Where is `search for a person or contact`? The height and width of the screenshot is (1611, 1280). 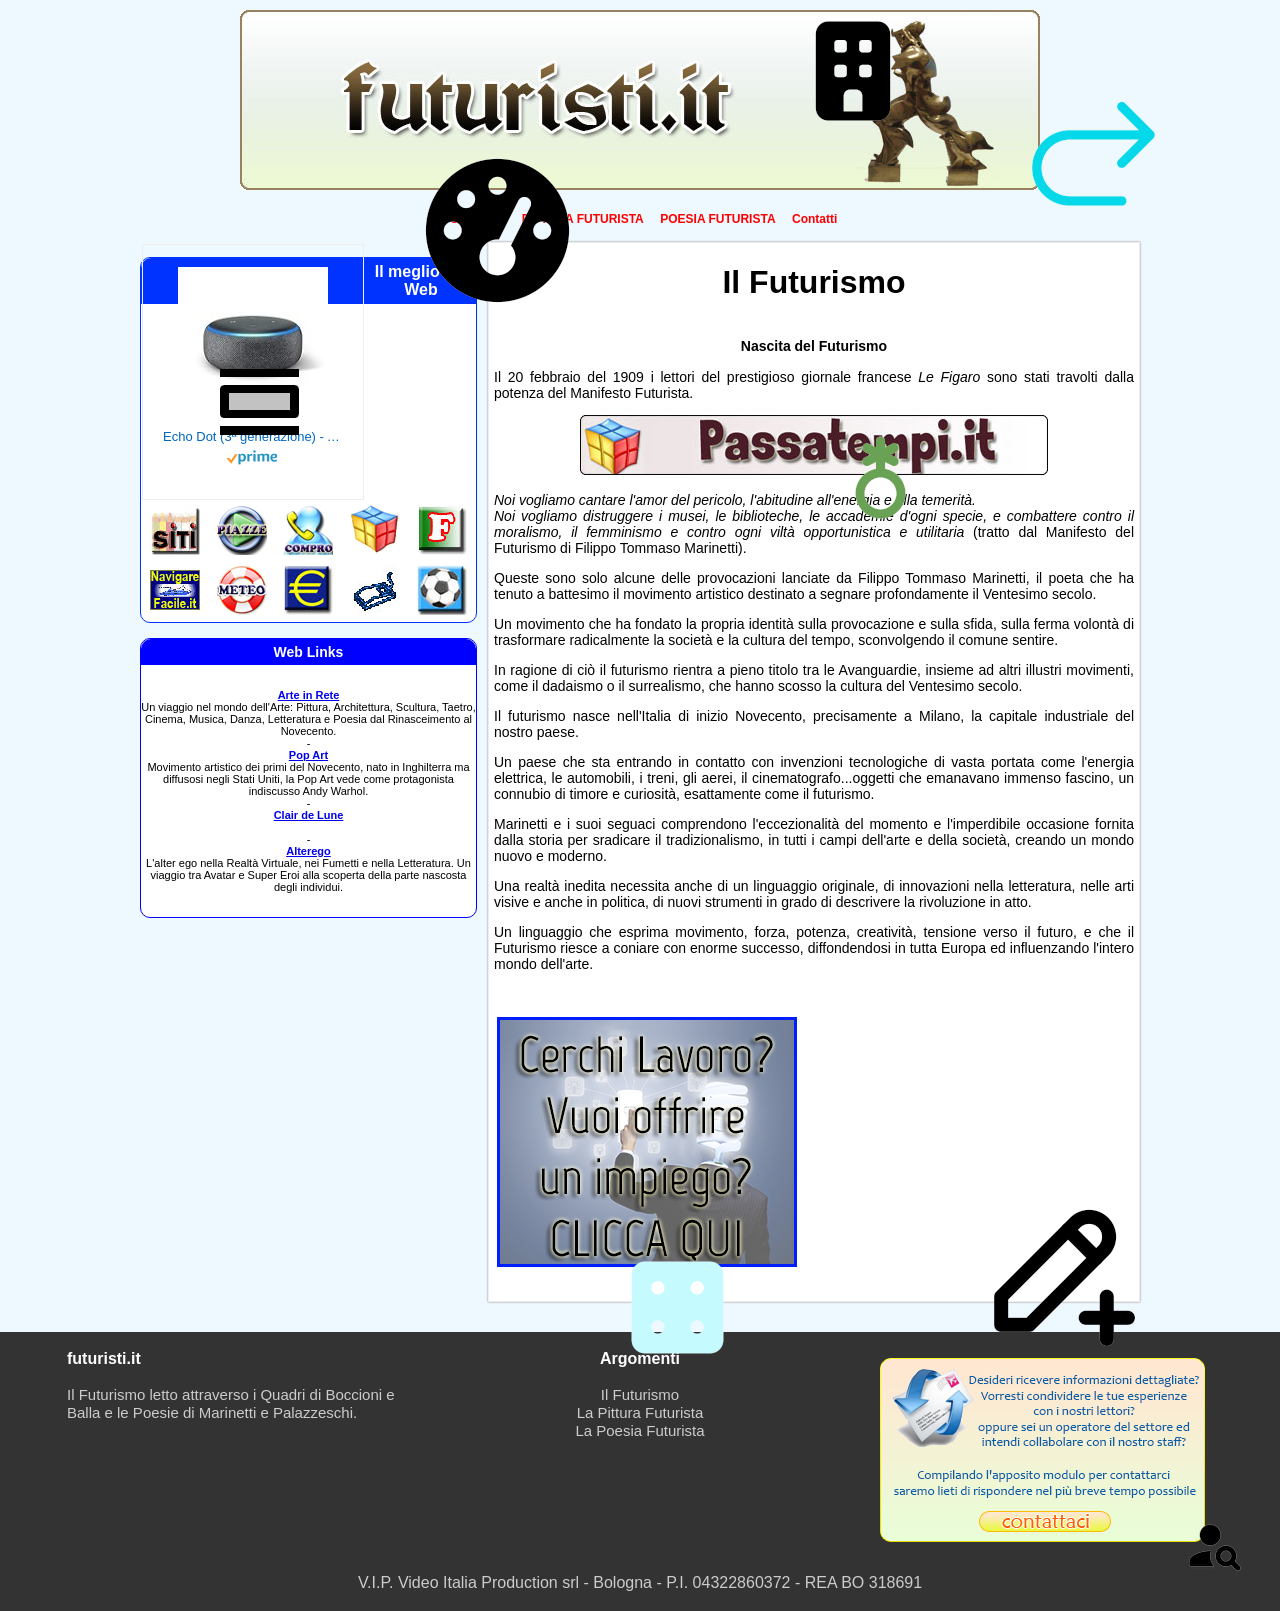
search for a person or contact is located at coordinates (1215, 1545).